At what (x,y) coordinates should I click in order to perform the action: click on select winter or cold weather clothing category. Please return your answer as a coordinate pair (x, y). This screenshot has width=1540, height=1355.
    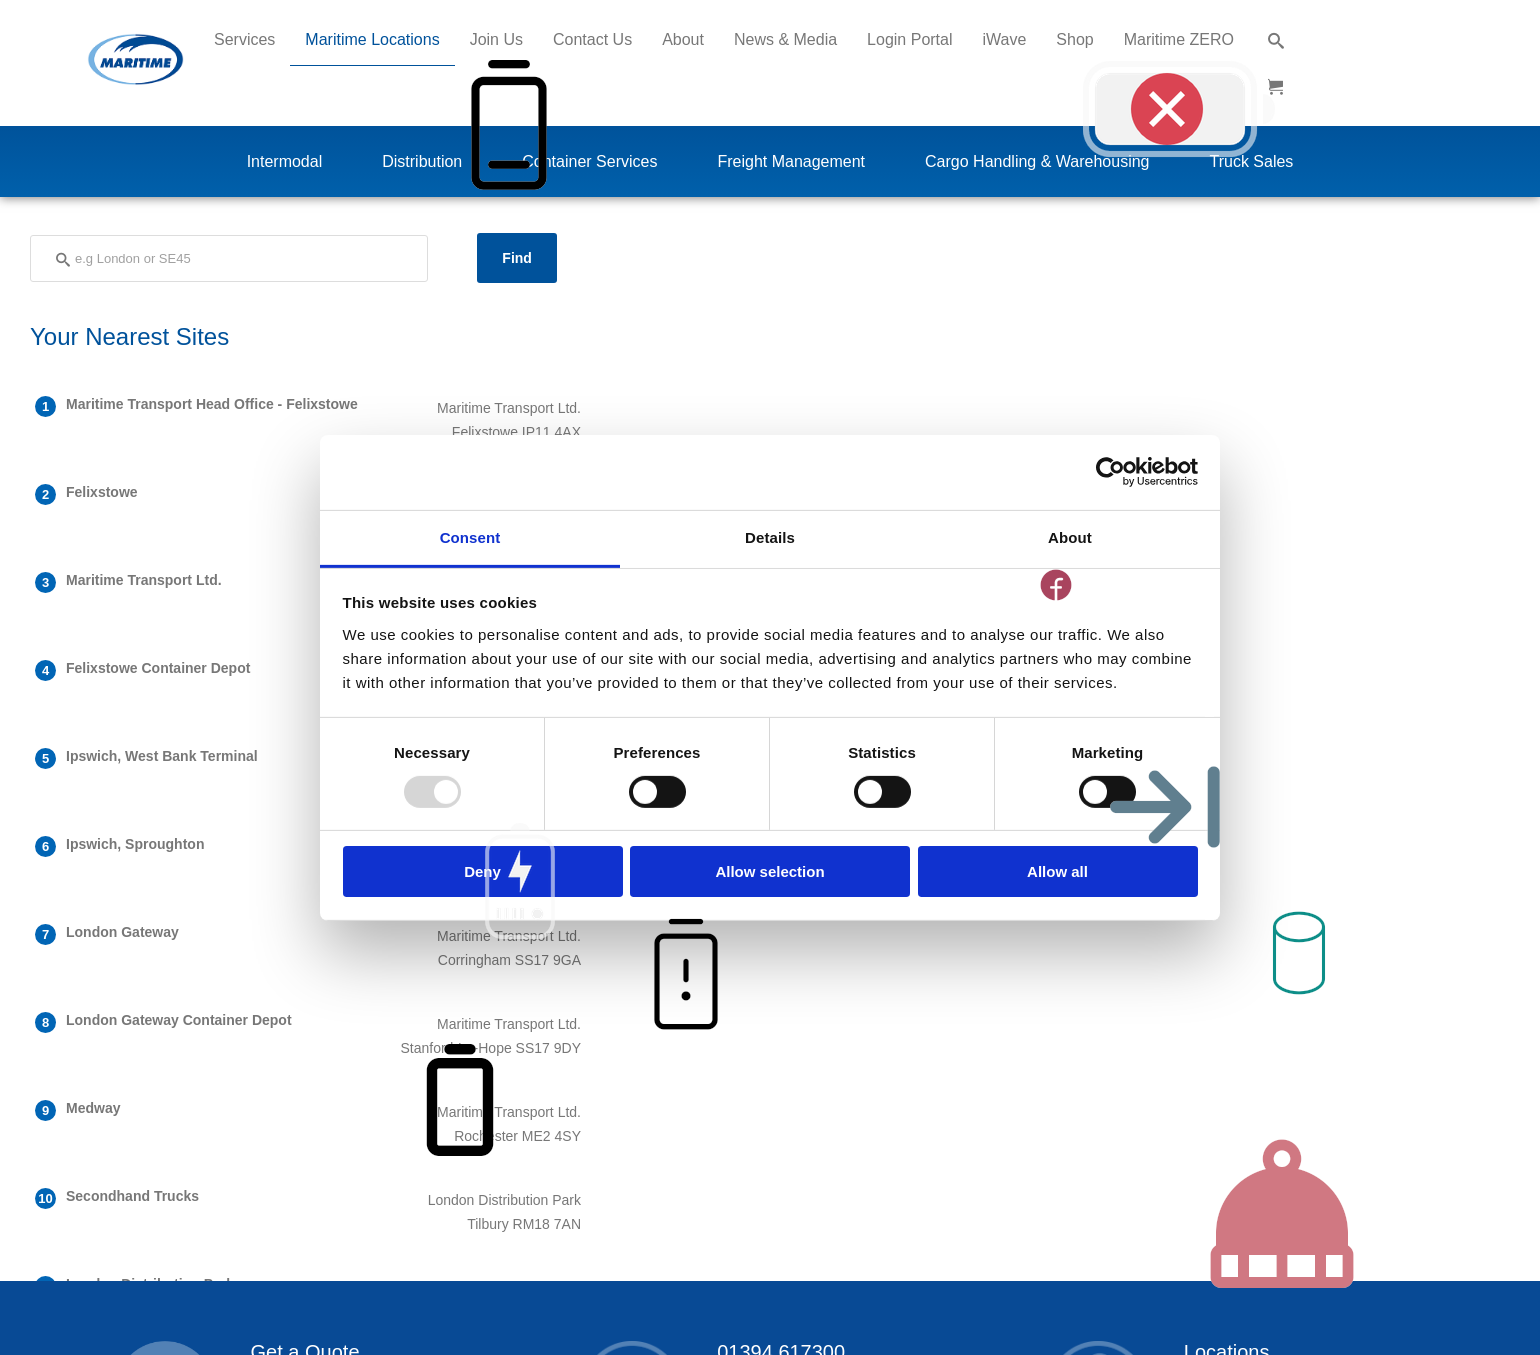
    Looking at the image, I should click on (1282, 1222).